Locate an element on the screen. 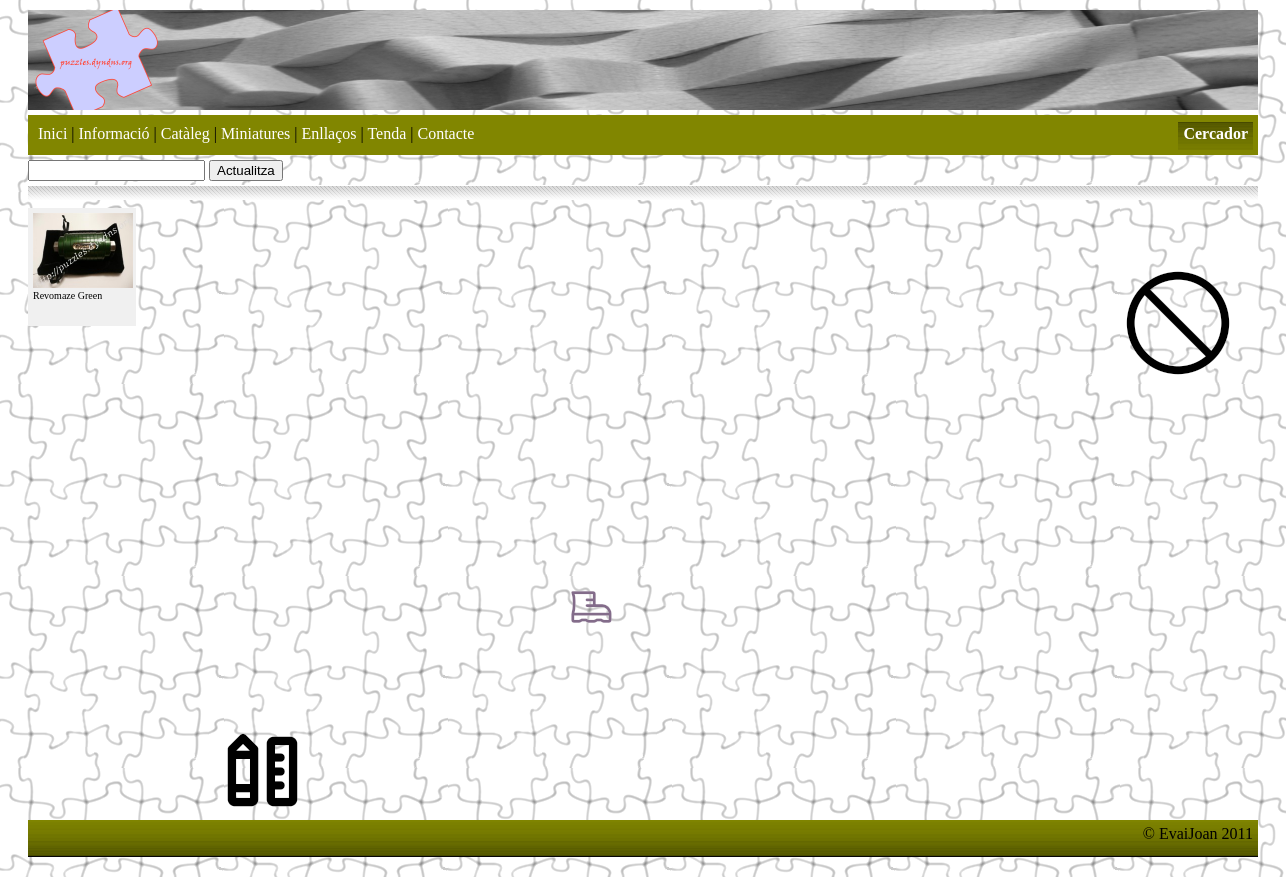 The width and height of the screenshot is (1286, 877). access design or drawing tools is located at coordinates (262, 771).